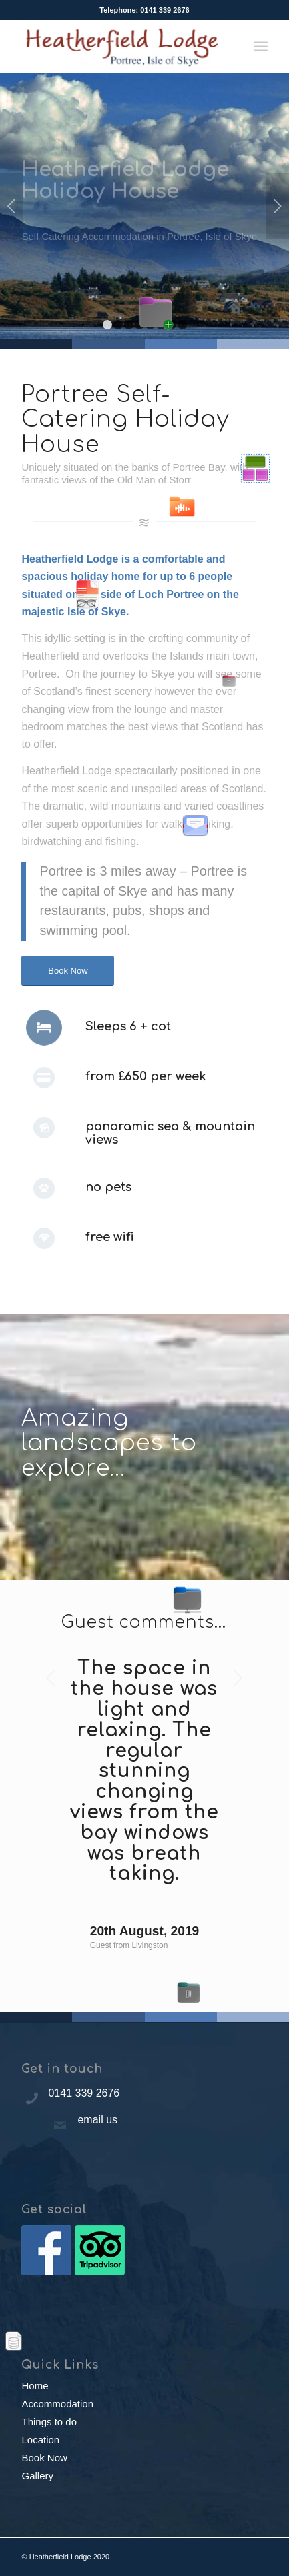  I want to click on access your templates folder, so click(188, 1992).